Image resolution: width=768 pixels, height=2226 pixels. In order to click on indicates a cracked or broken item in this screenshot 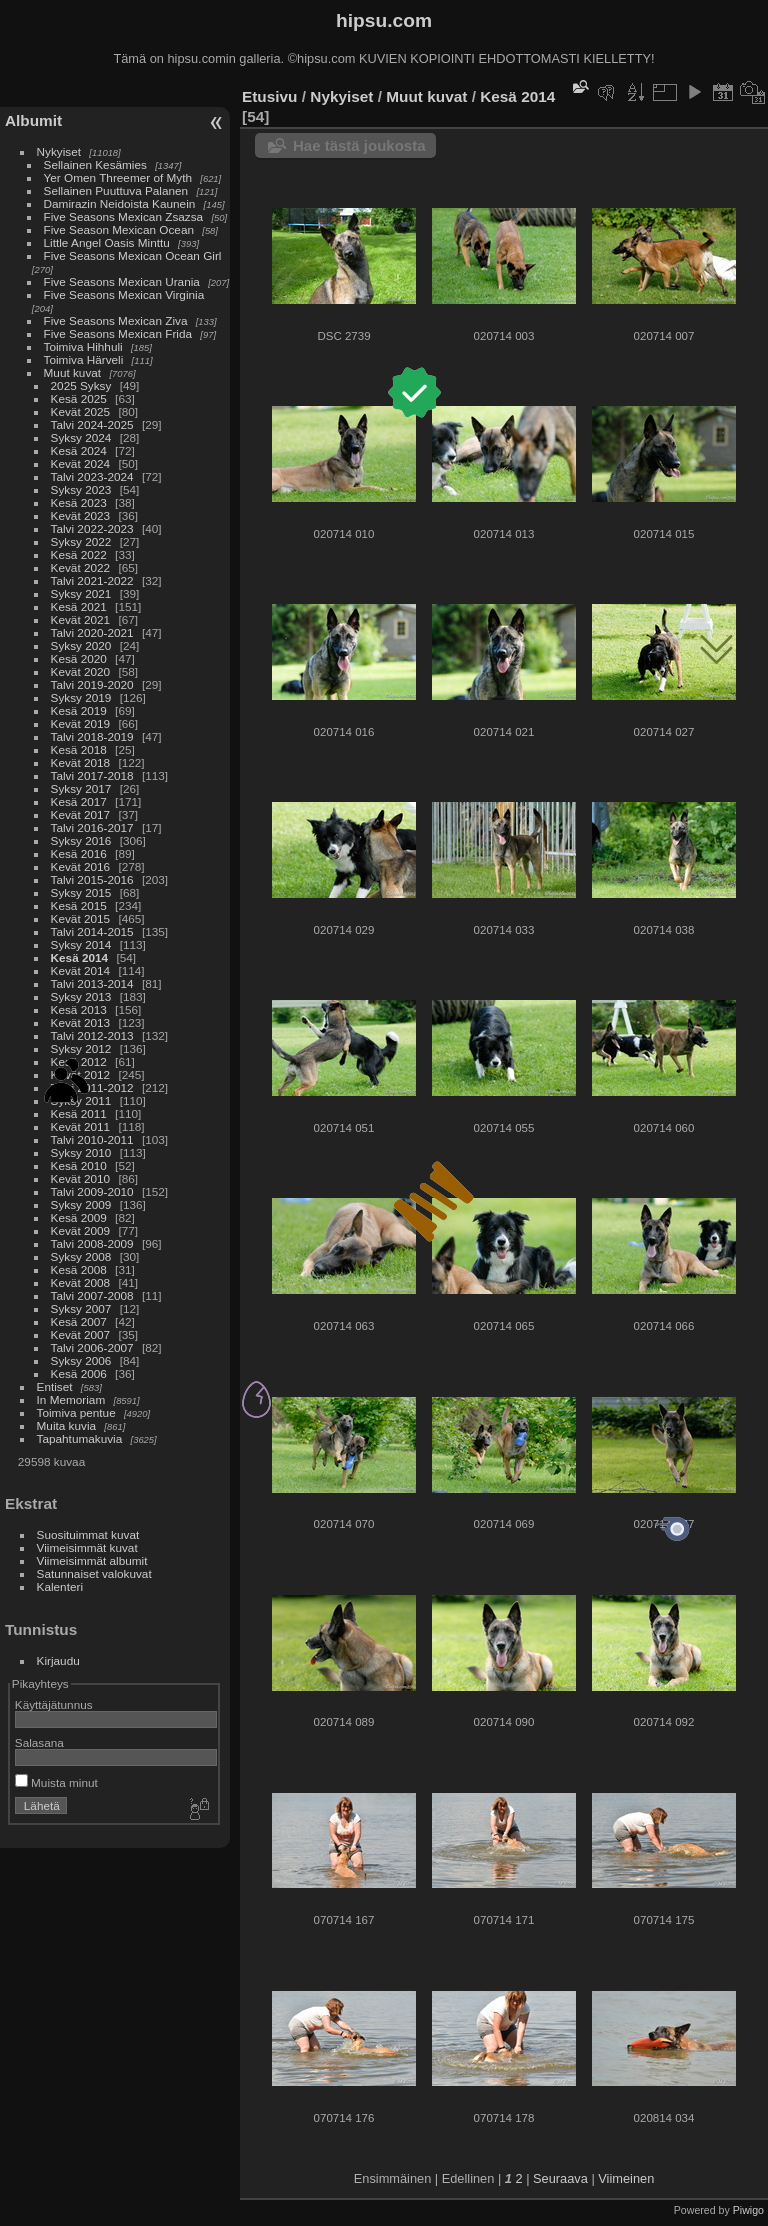, I will do `click(256, 1399)`.